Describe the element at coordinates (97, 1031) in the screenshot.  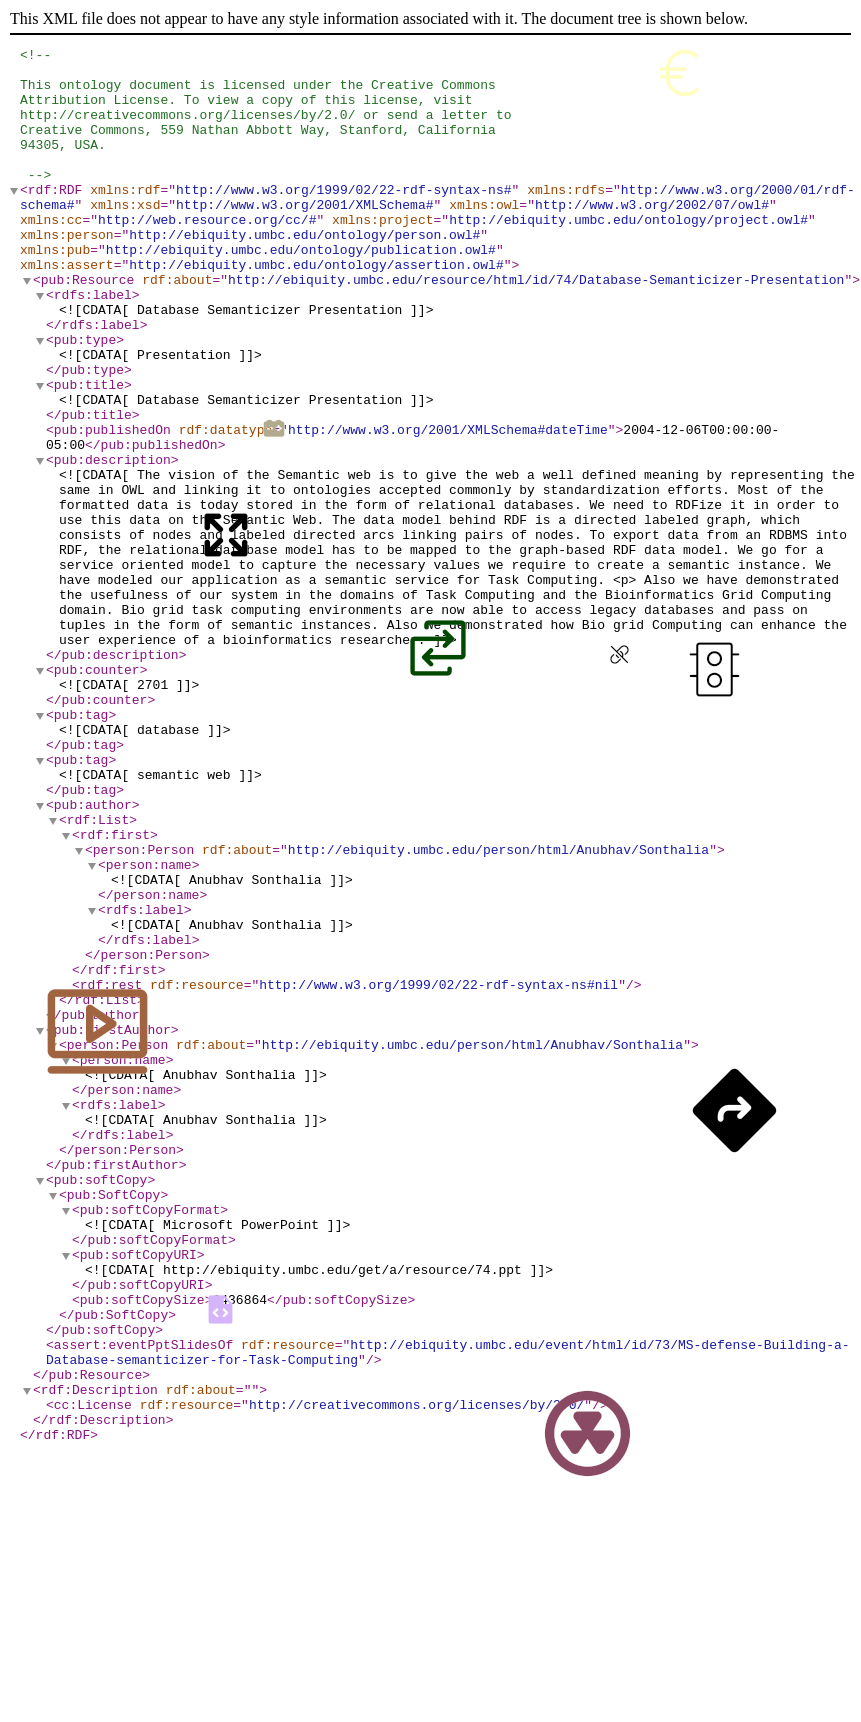
I see `play or watch a video` at that location.